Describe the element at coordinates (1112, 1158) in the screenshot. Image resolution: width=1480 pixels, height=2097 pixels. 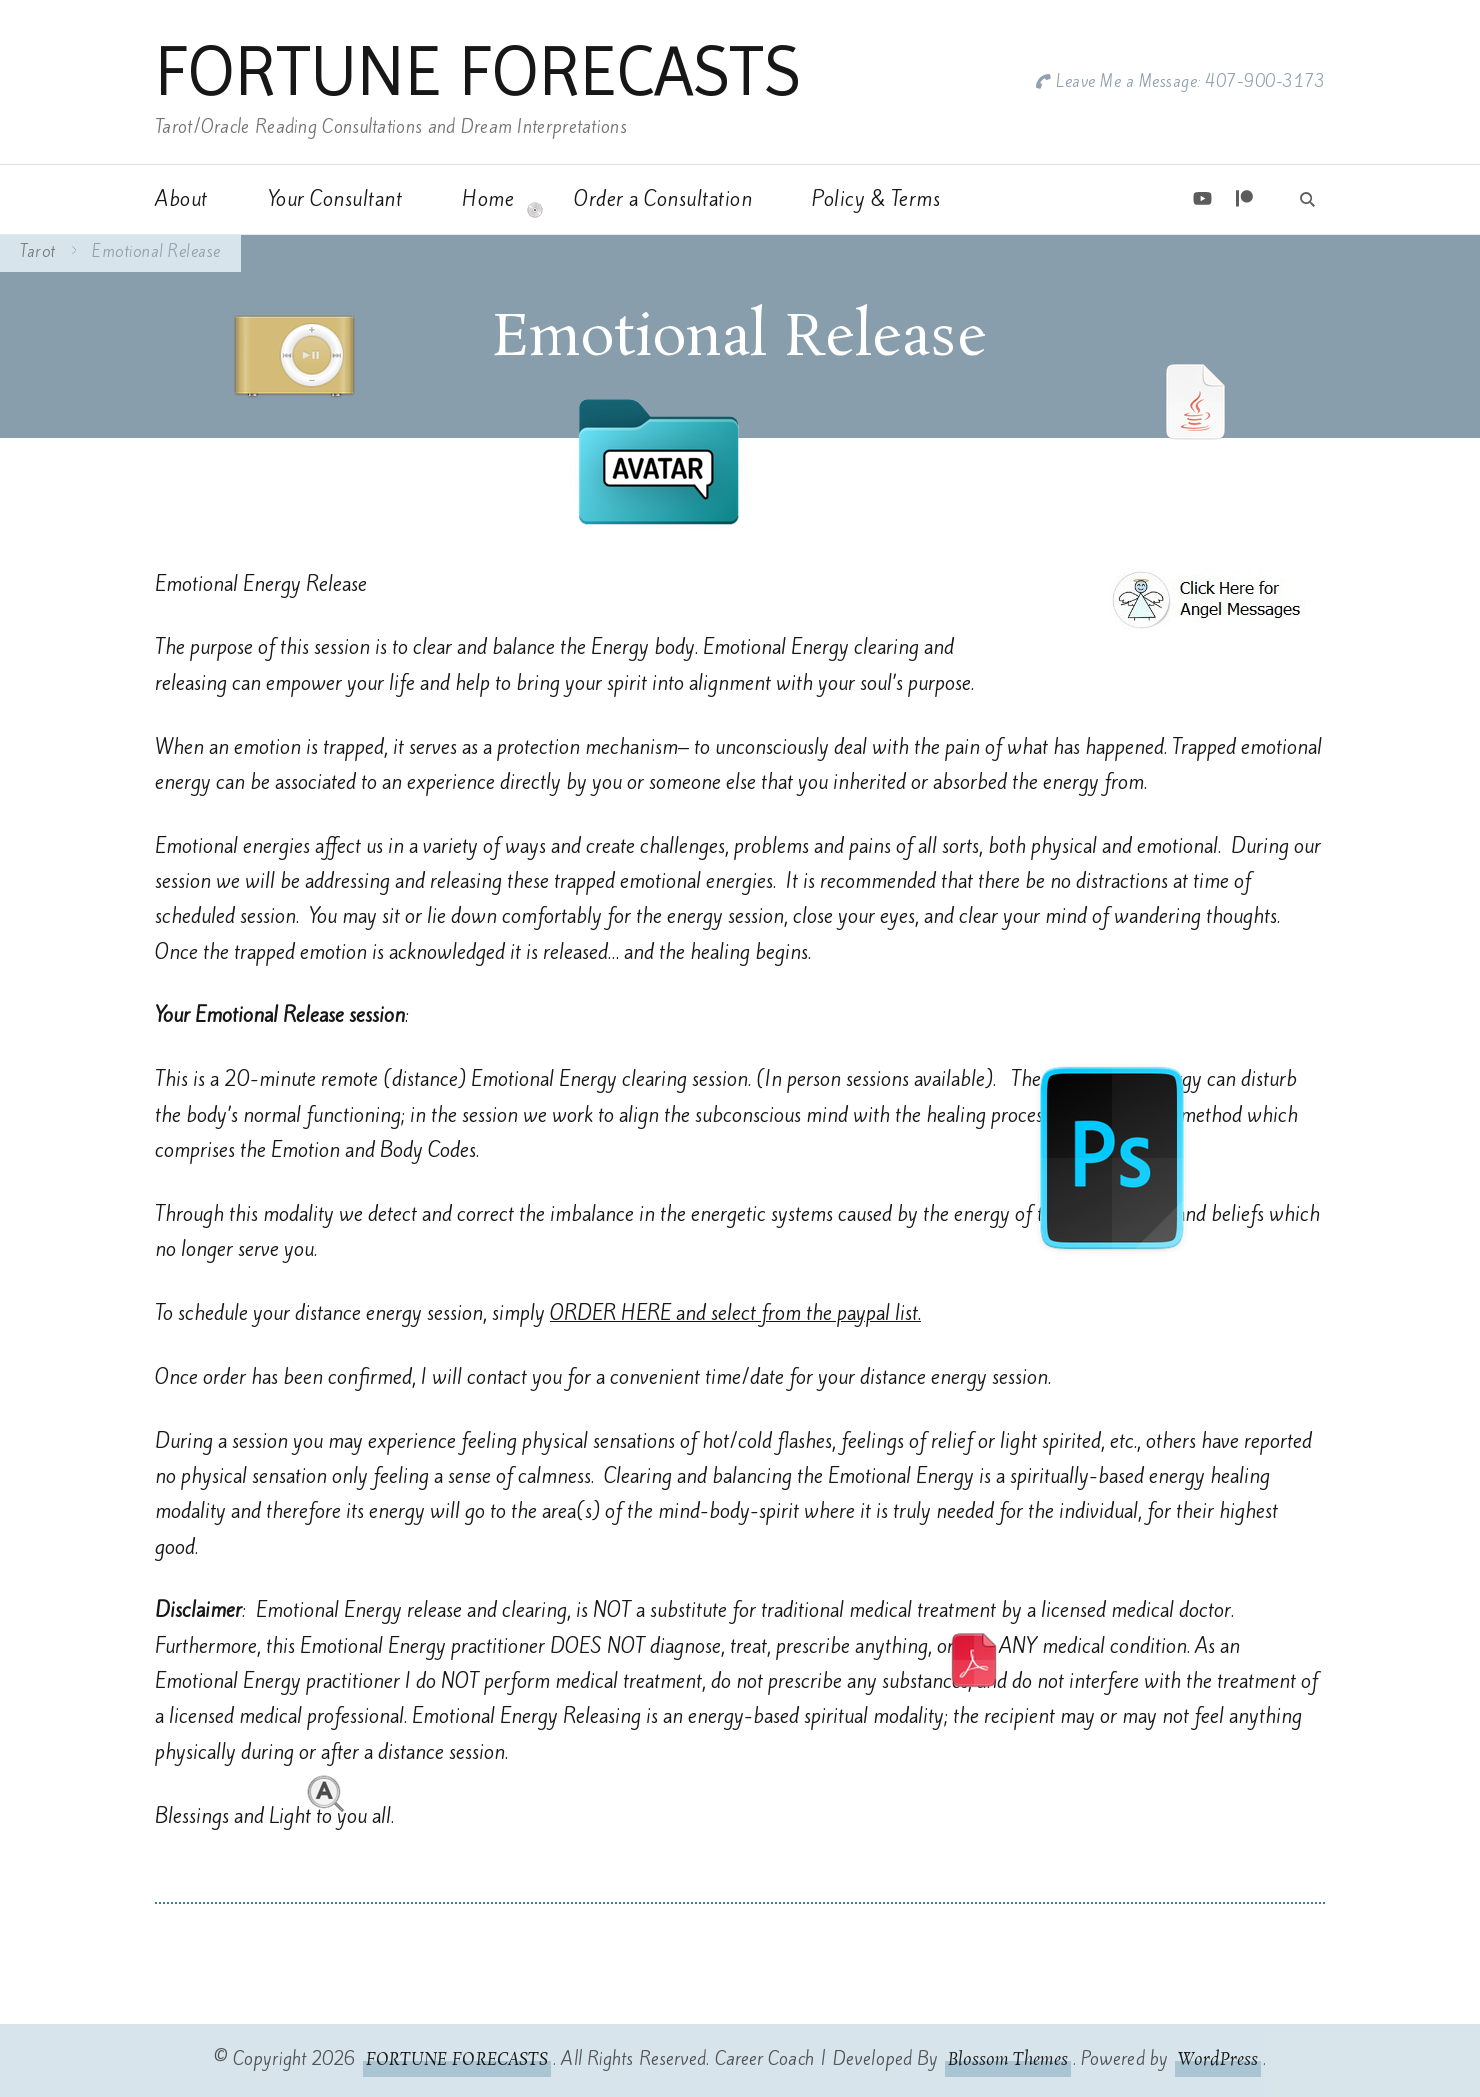
I see `adobe photoshop file type indicator` at that location.